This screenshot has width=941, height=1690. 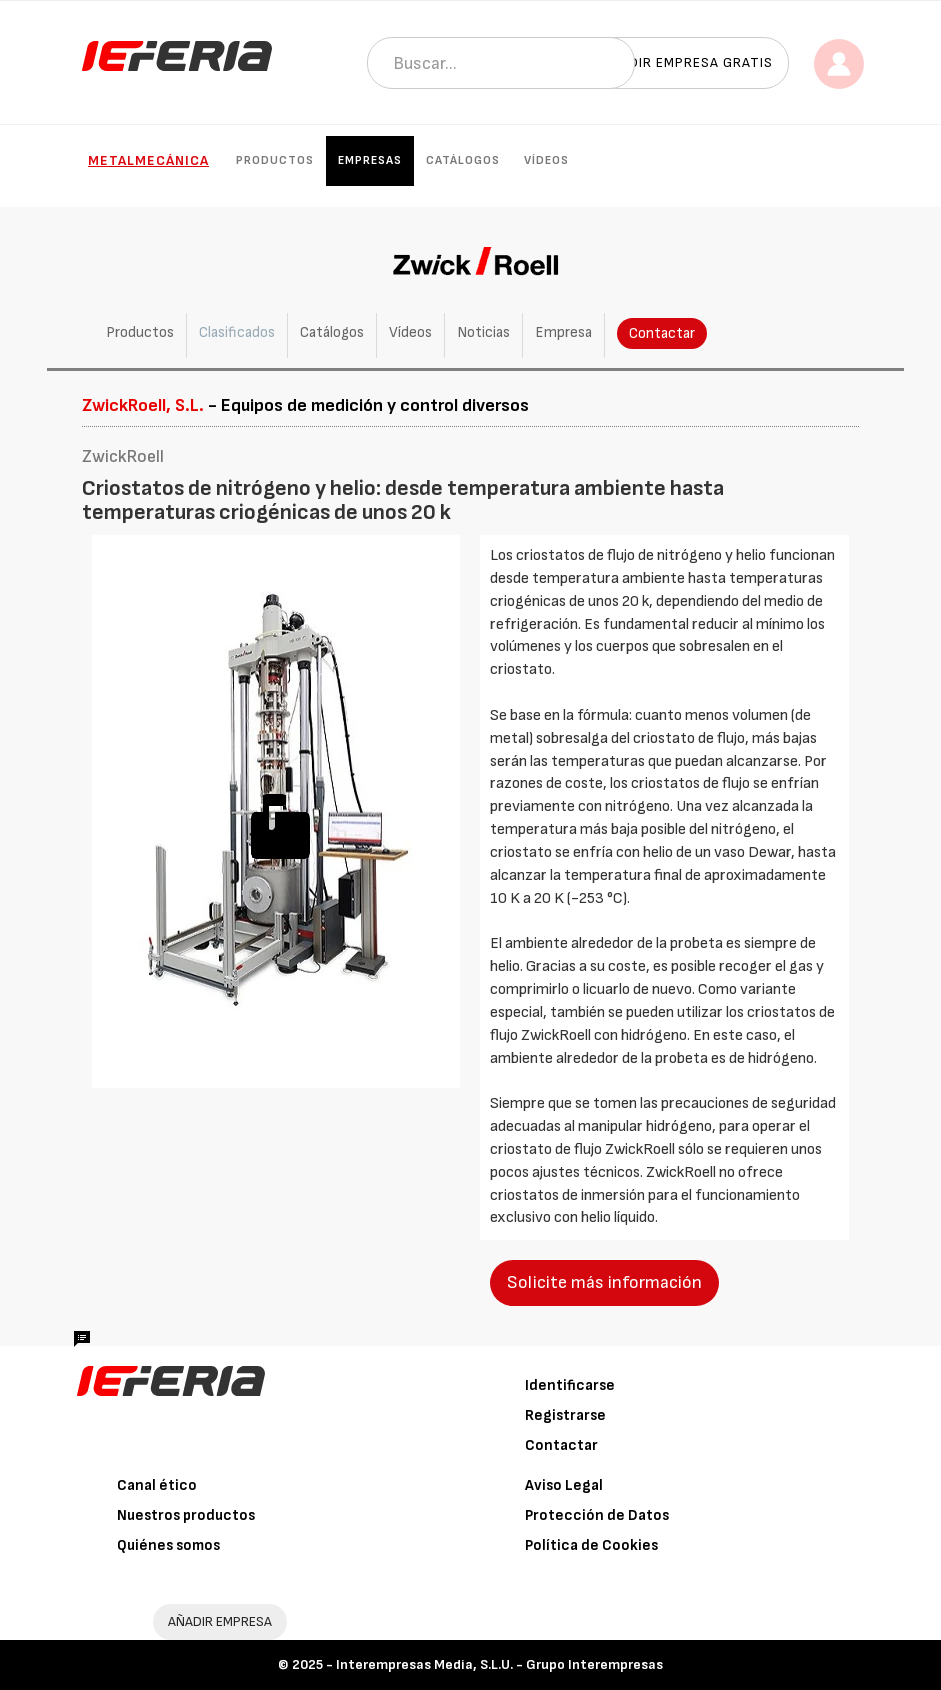 What do you see at coordinates (82, 1339) in the screenshot?
I see `view speaker notes or presentation notes` at bounding box center [82, 1339].